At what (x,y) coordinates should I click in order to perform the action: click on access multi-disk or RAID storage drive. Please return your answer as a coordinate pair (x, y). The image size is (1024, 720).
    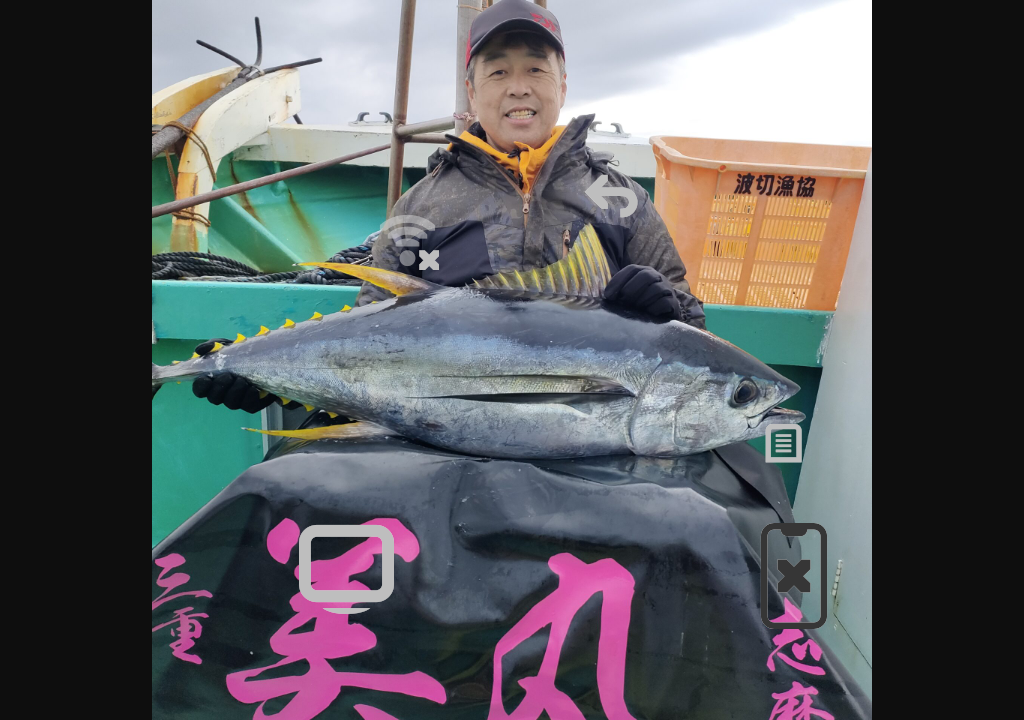
    Looking at the image, I should click on (783, 444).